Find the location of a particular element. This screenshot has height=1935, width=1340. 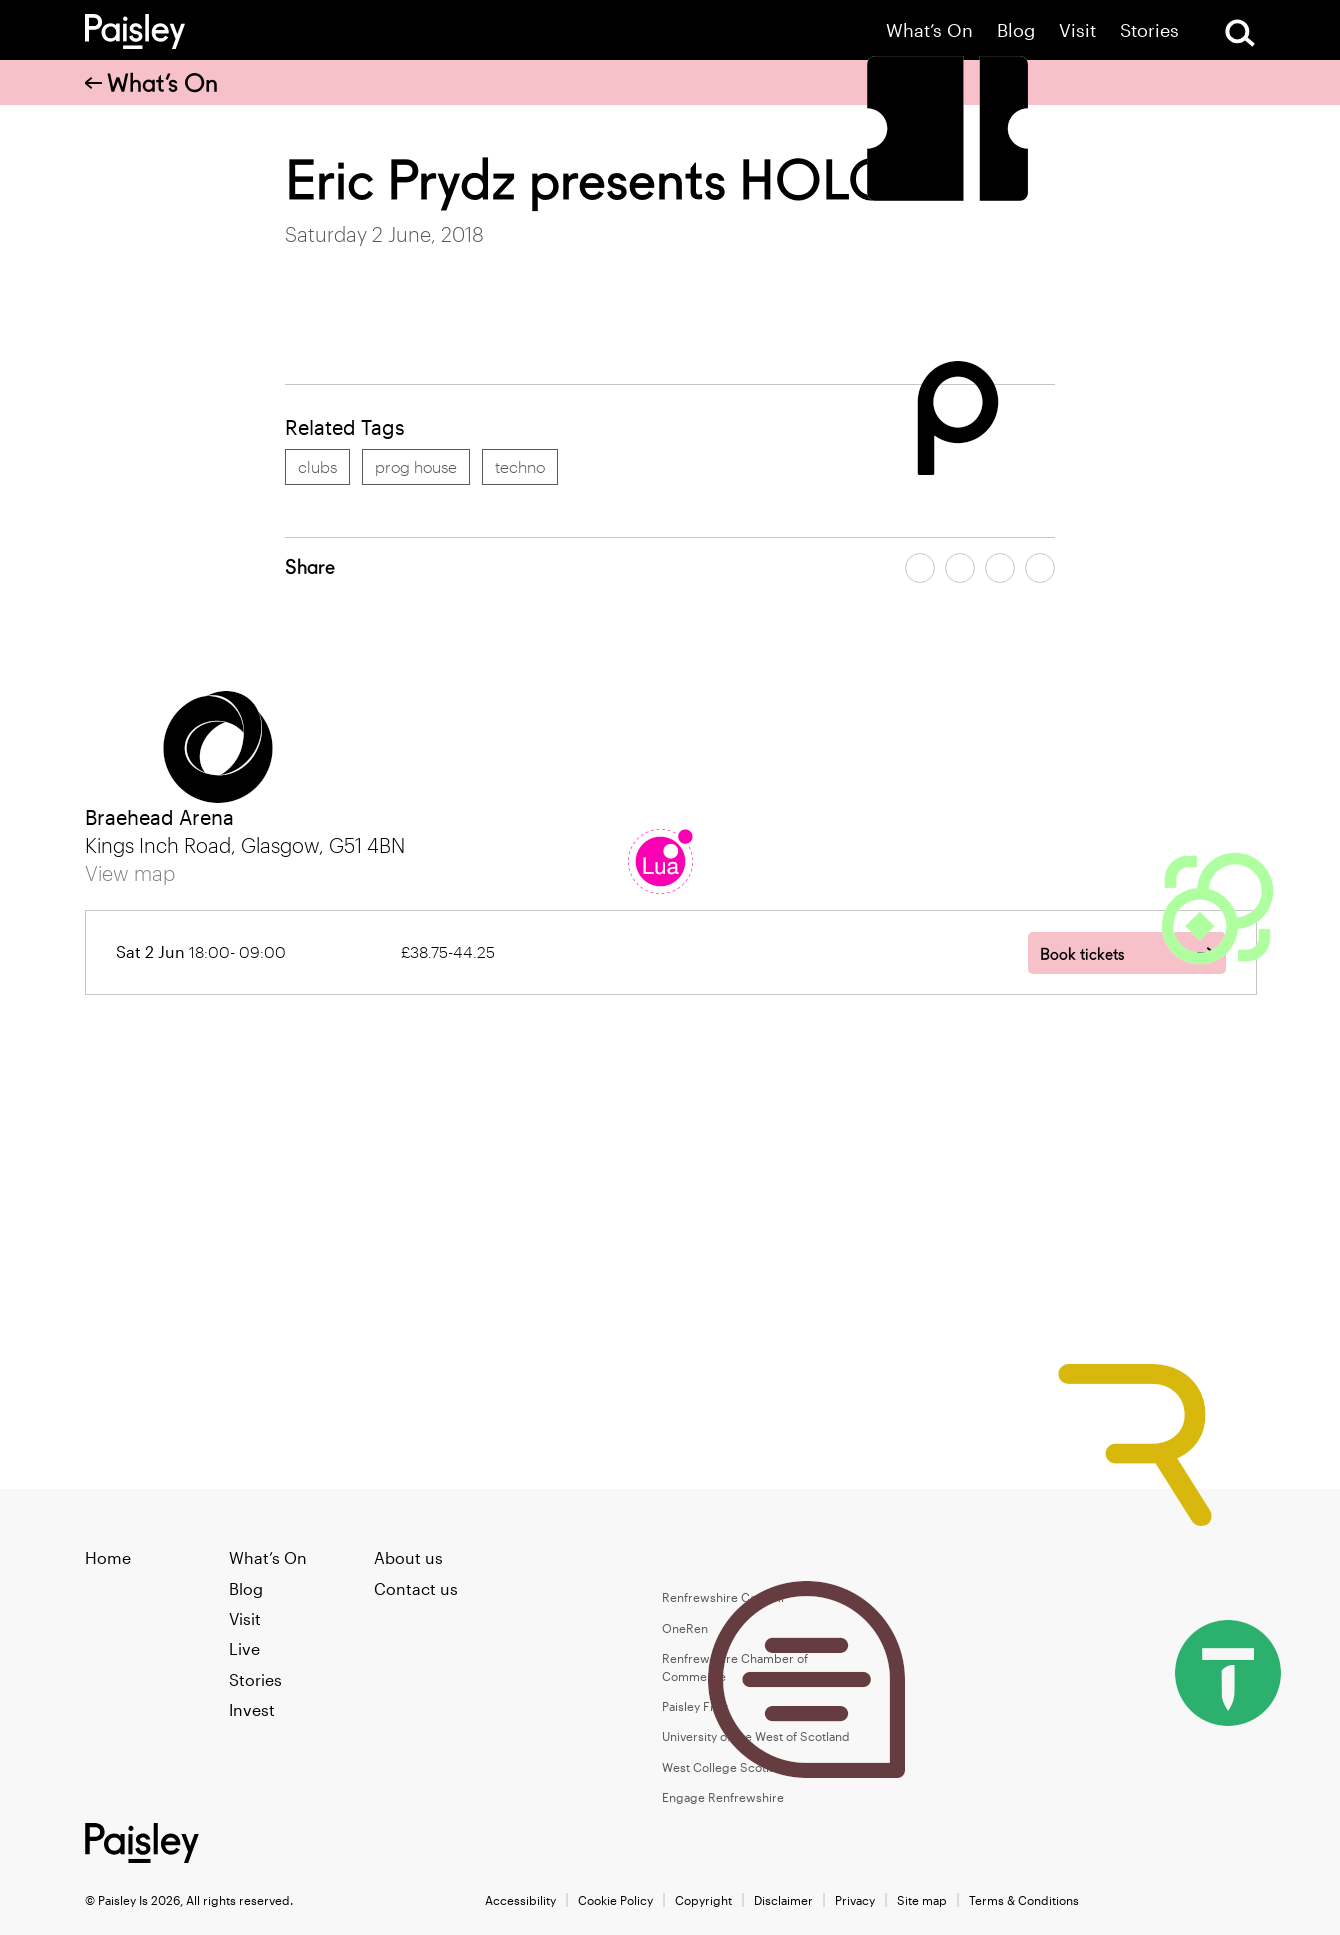

open the picsart app is located at coordinates (958, 418).